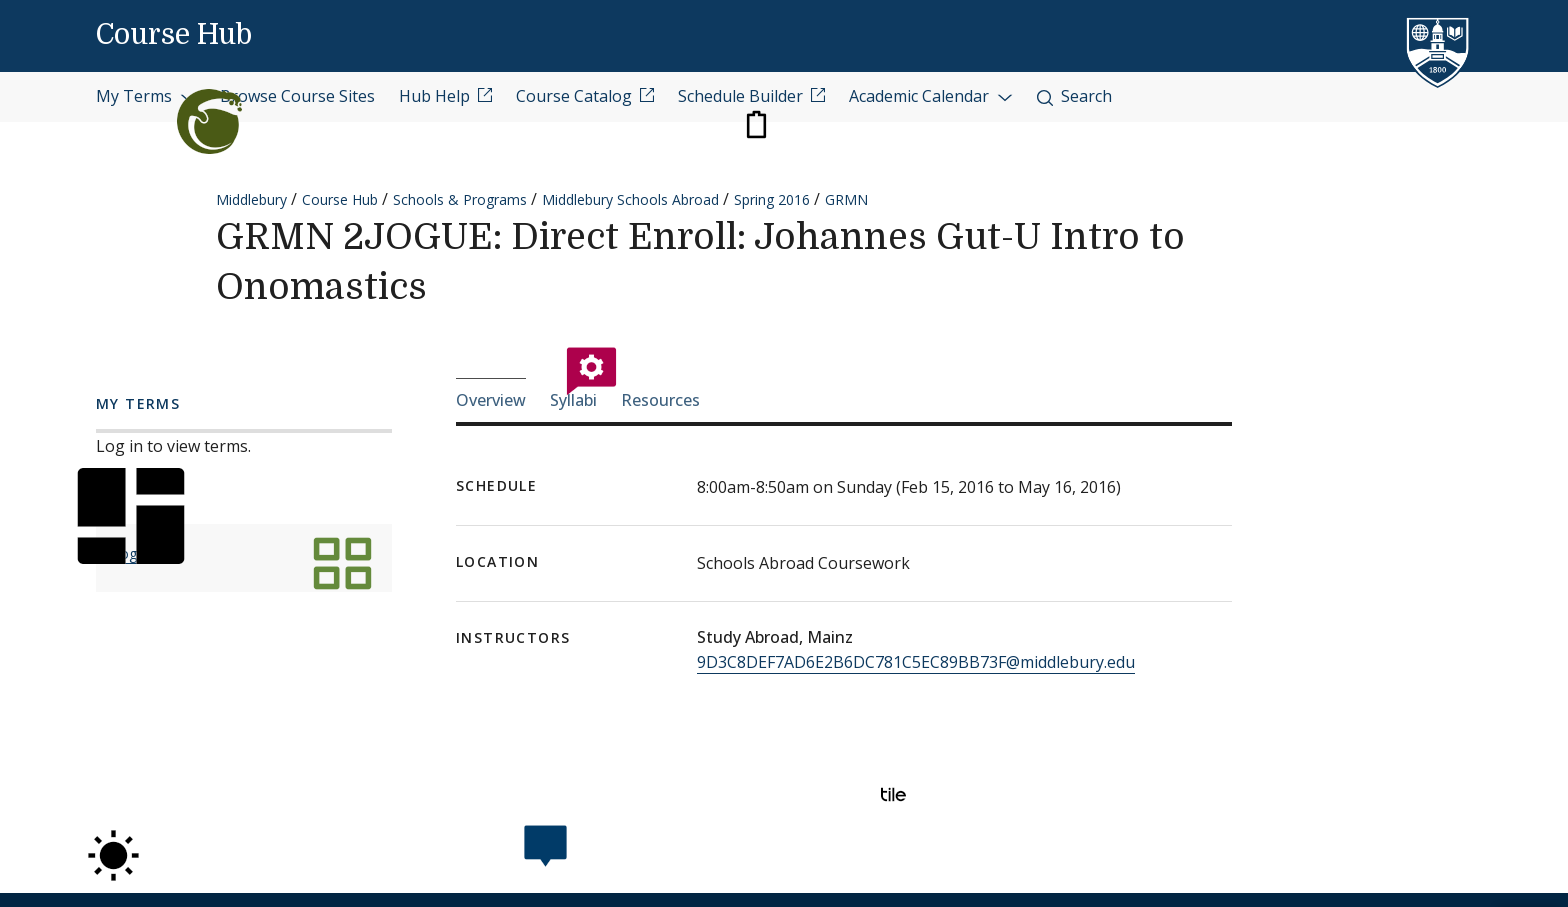 The width and height of the screenshot is (1568, 907). Describe the element at coordinates (545, 844) in the screenshot. I see `open chat or messaging` at that location.